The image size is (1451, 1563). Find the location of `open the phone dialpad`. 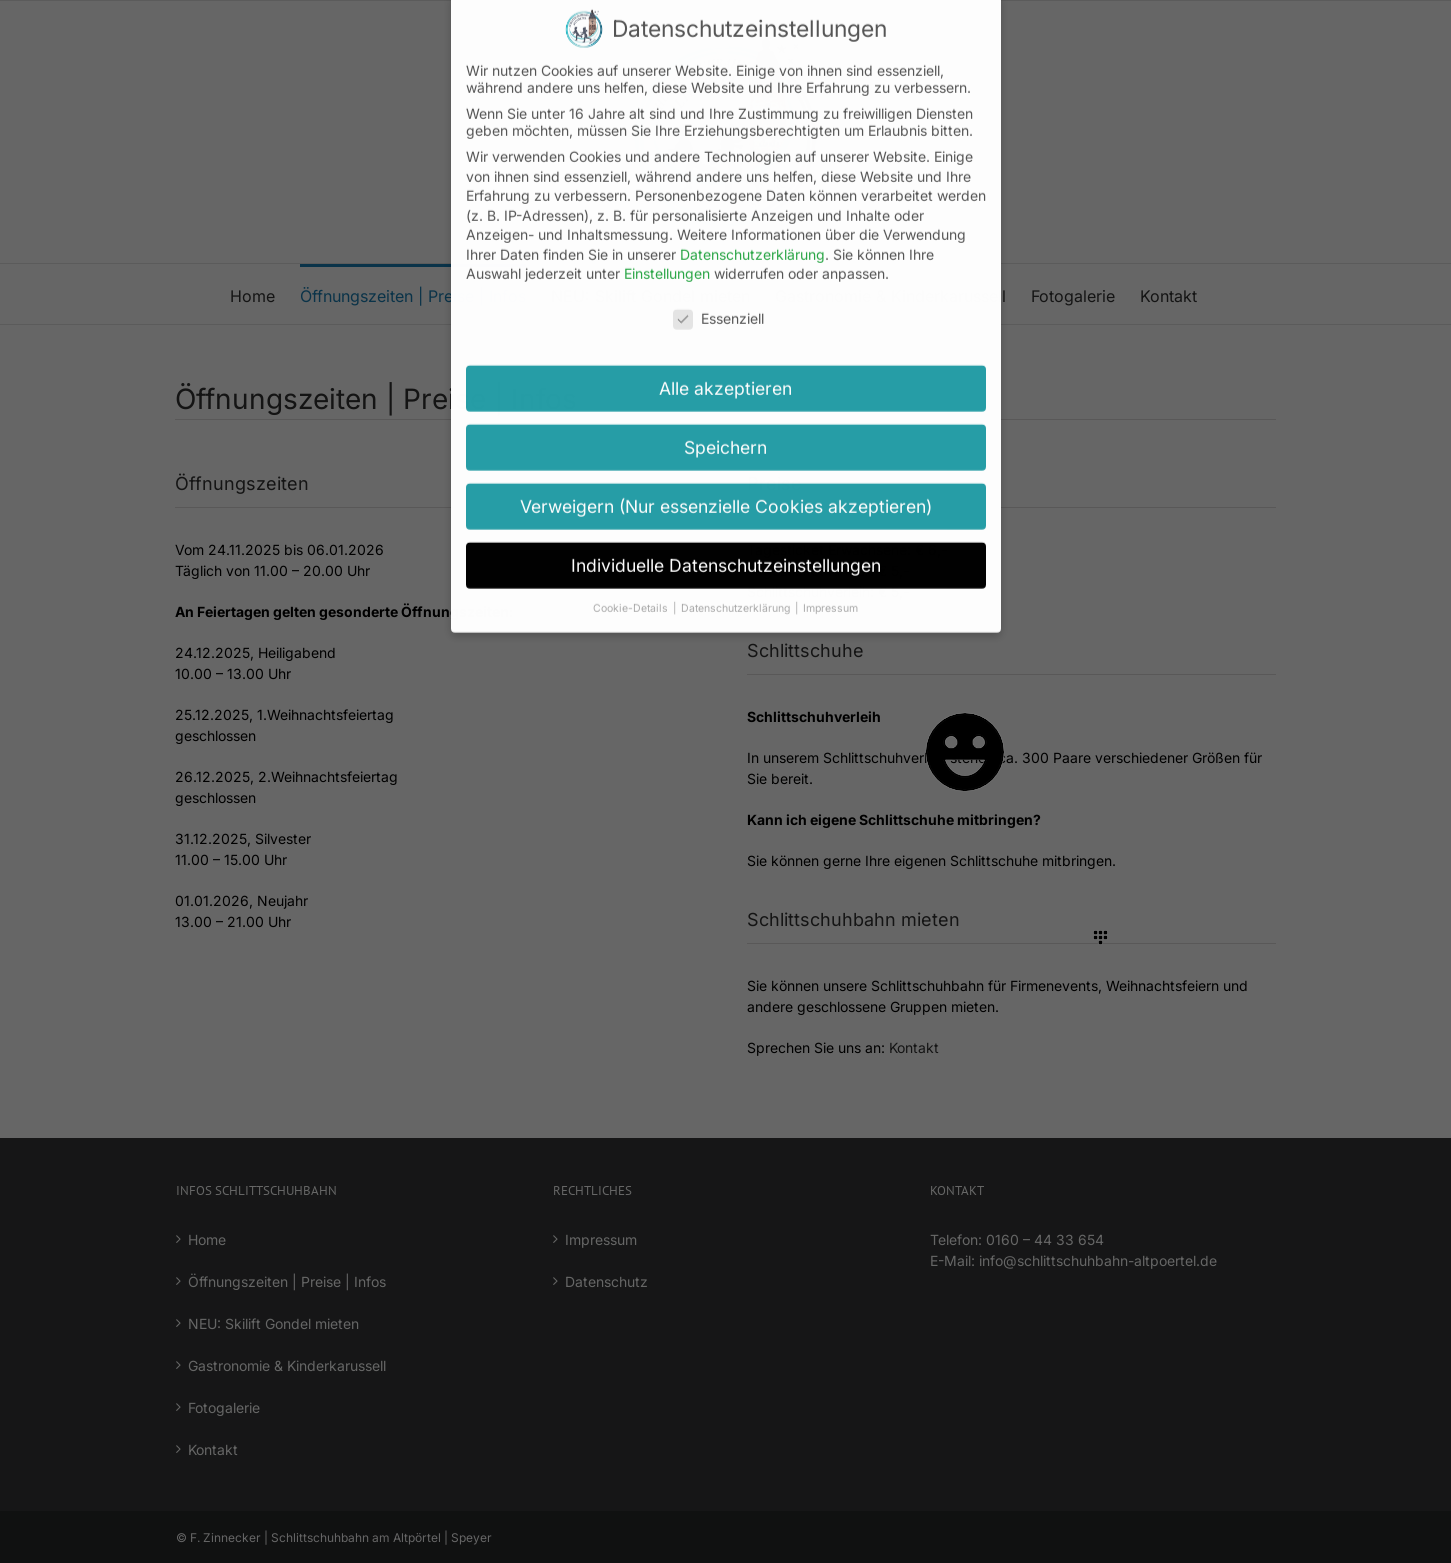

open the phone dialpad is located at coordinates (1100, 937).